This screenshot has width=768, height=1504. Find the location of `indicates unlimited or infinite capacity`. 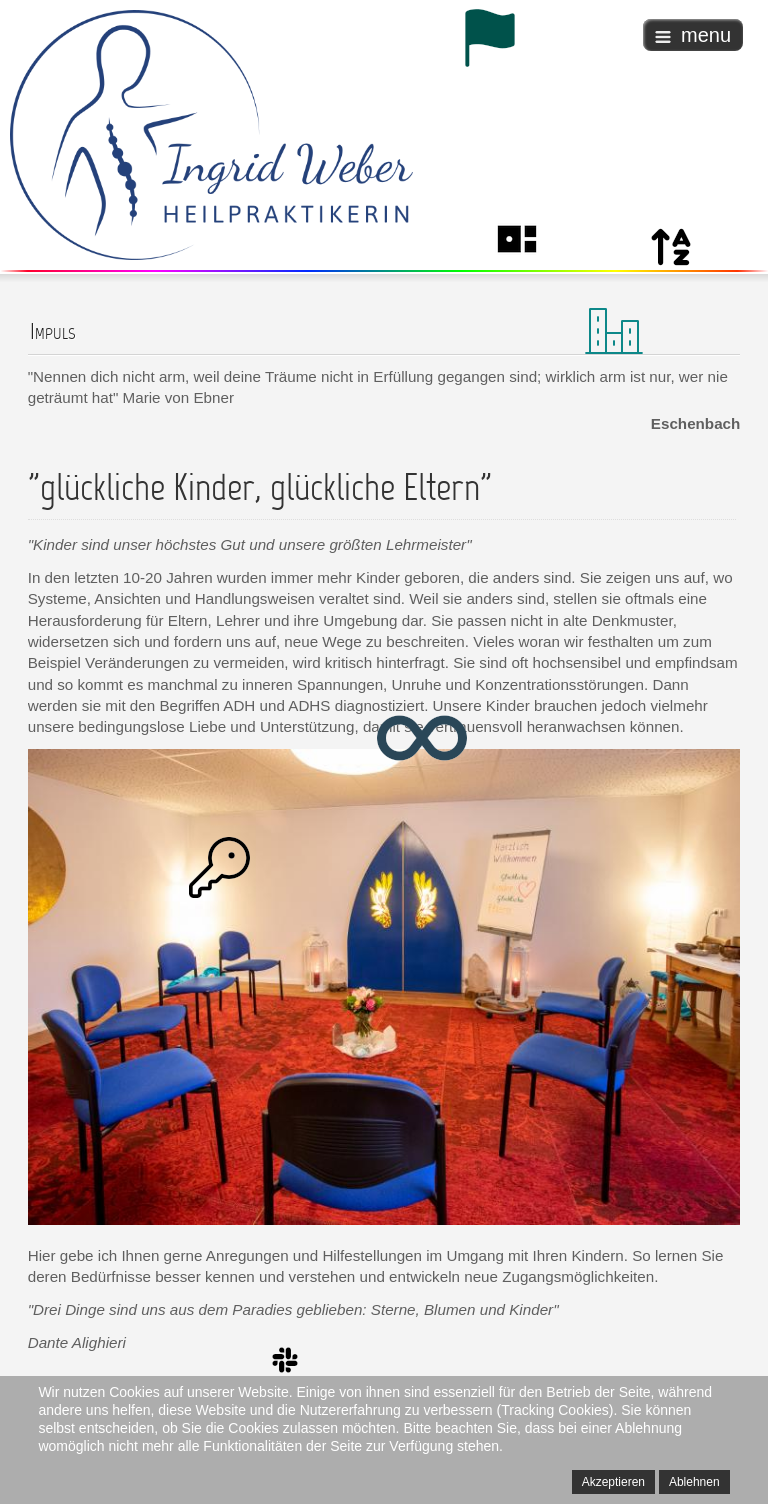

indicates unlimited or infinite capacity is located at coordinates (422, 738).